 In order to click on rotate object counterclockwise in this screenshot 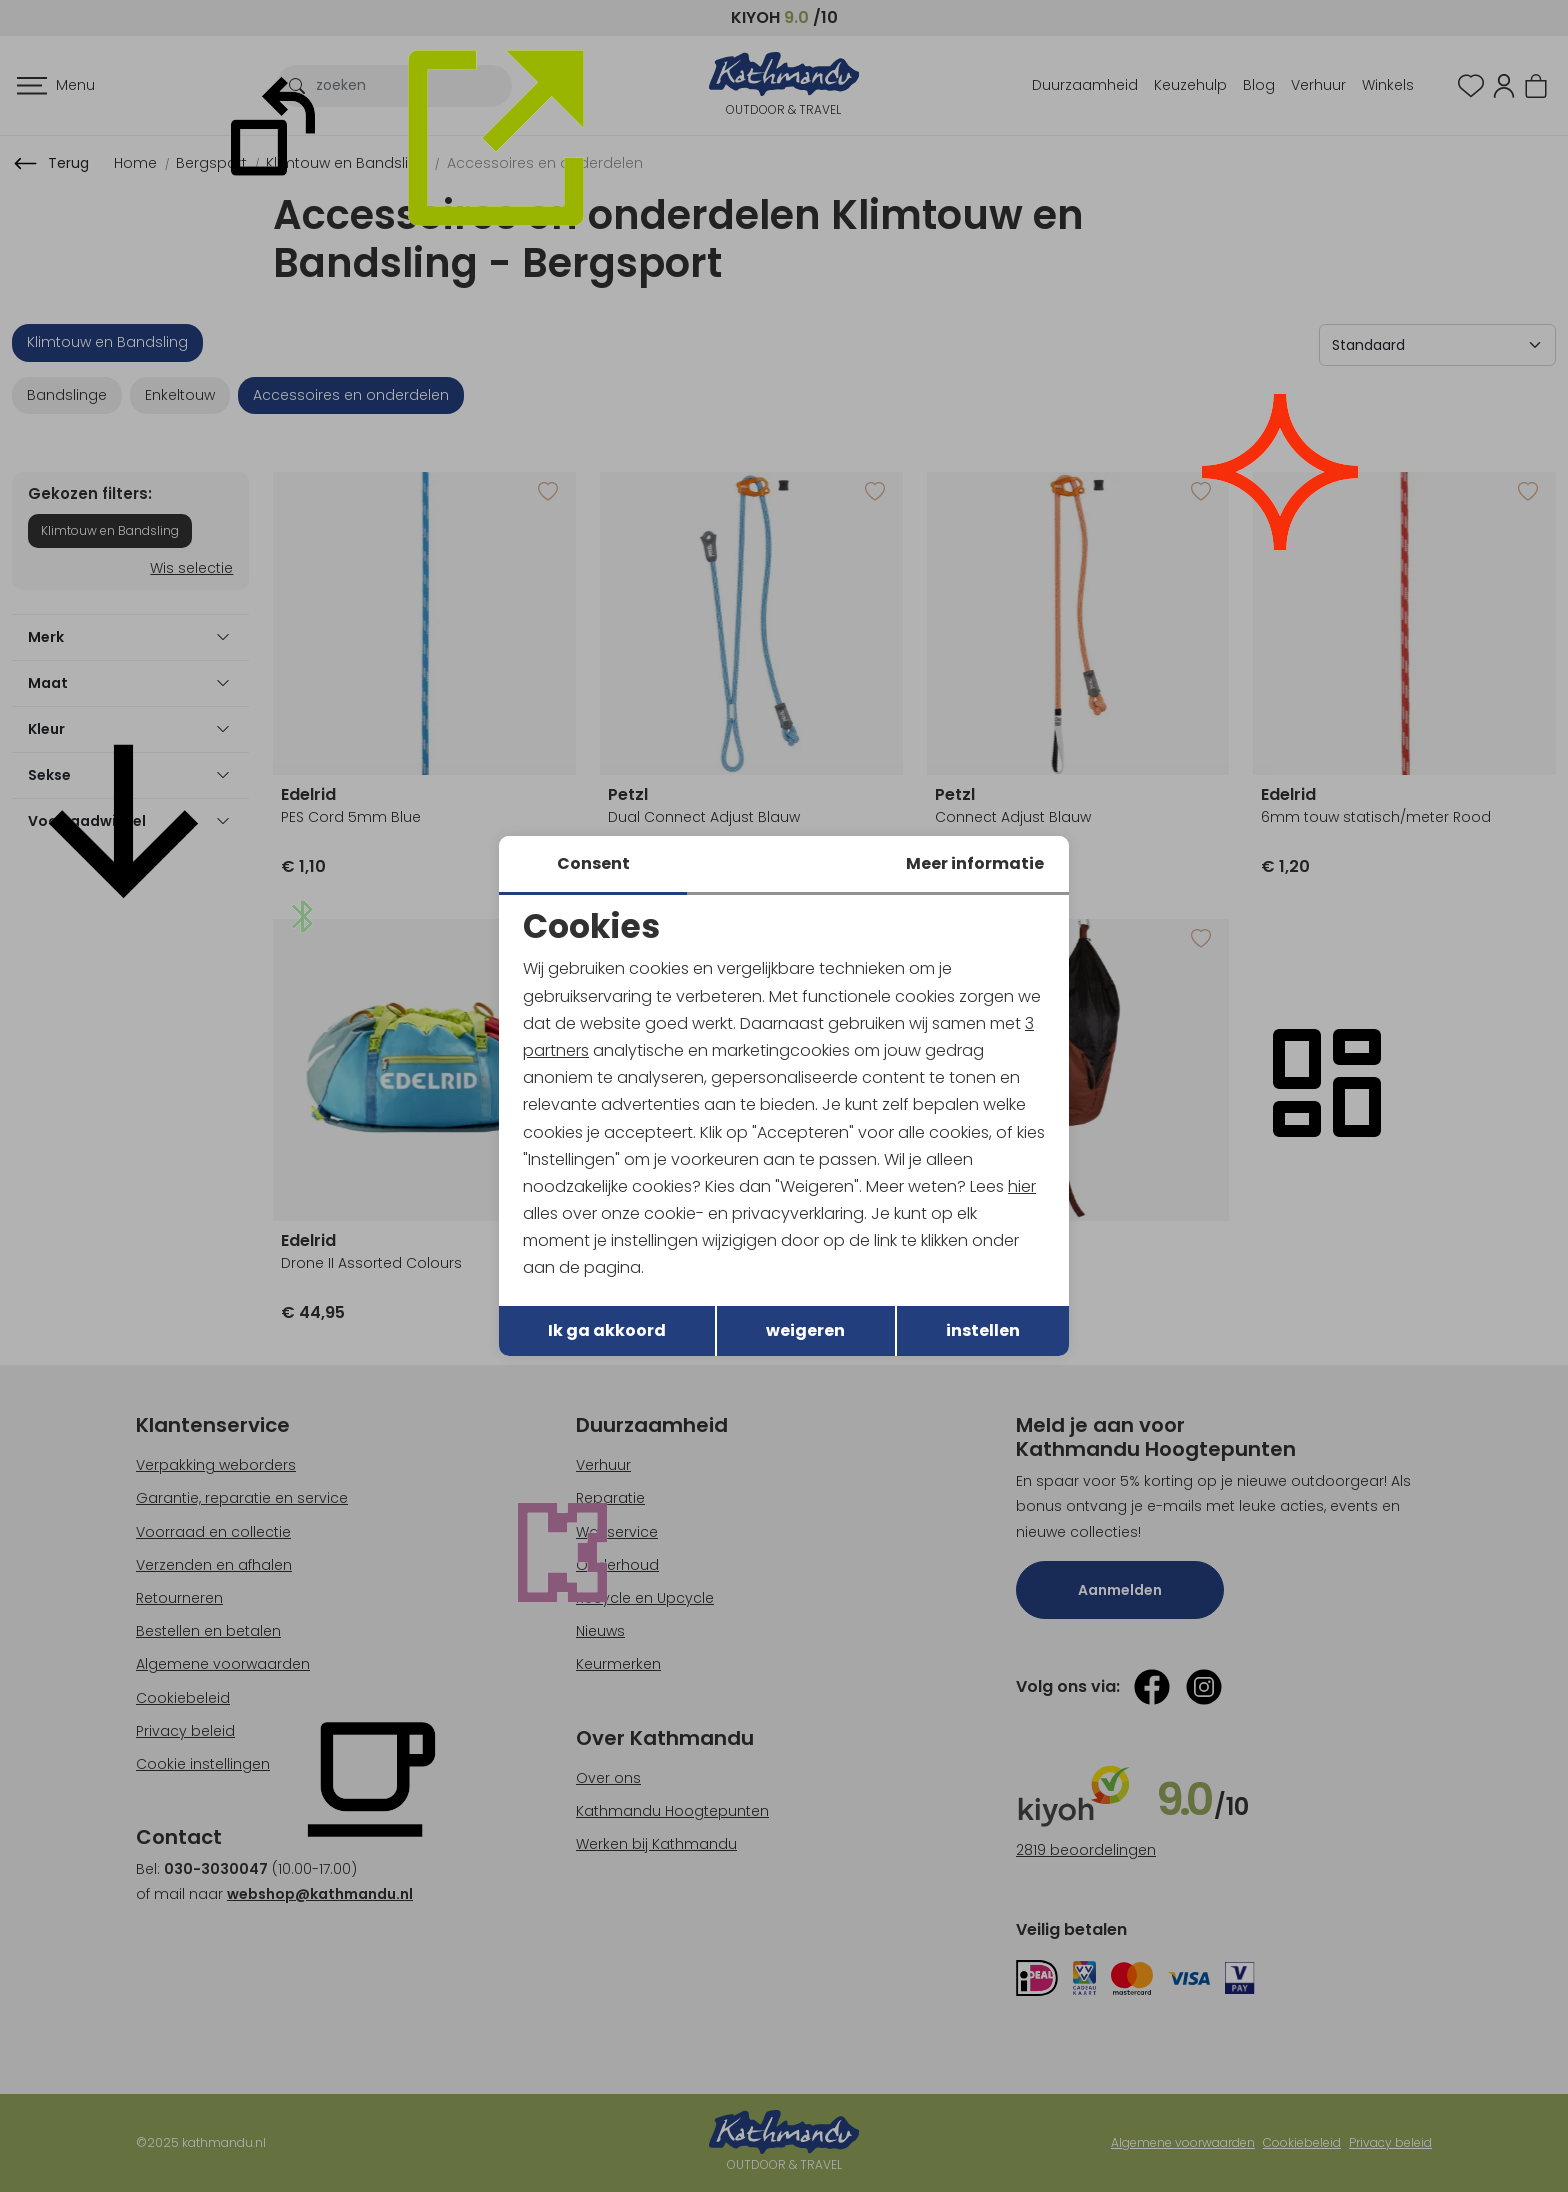, I will do `click(273, 129)`.